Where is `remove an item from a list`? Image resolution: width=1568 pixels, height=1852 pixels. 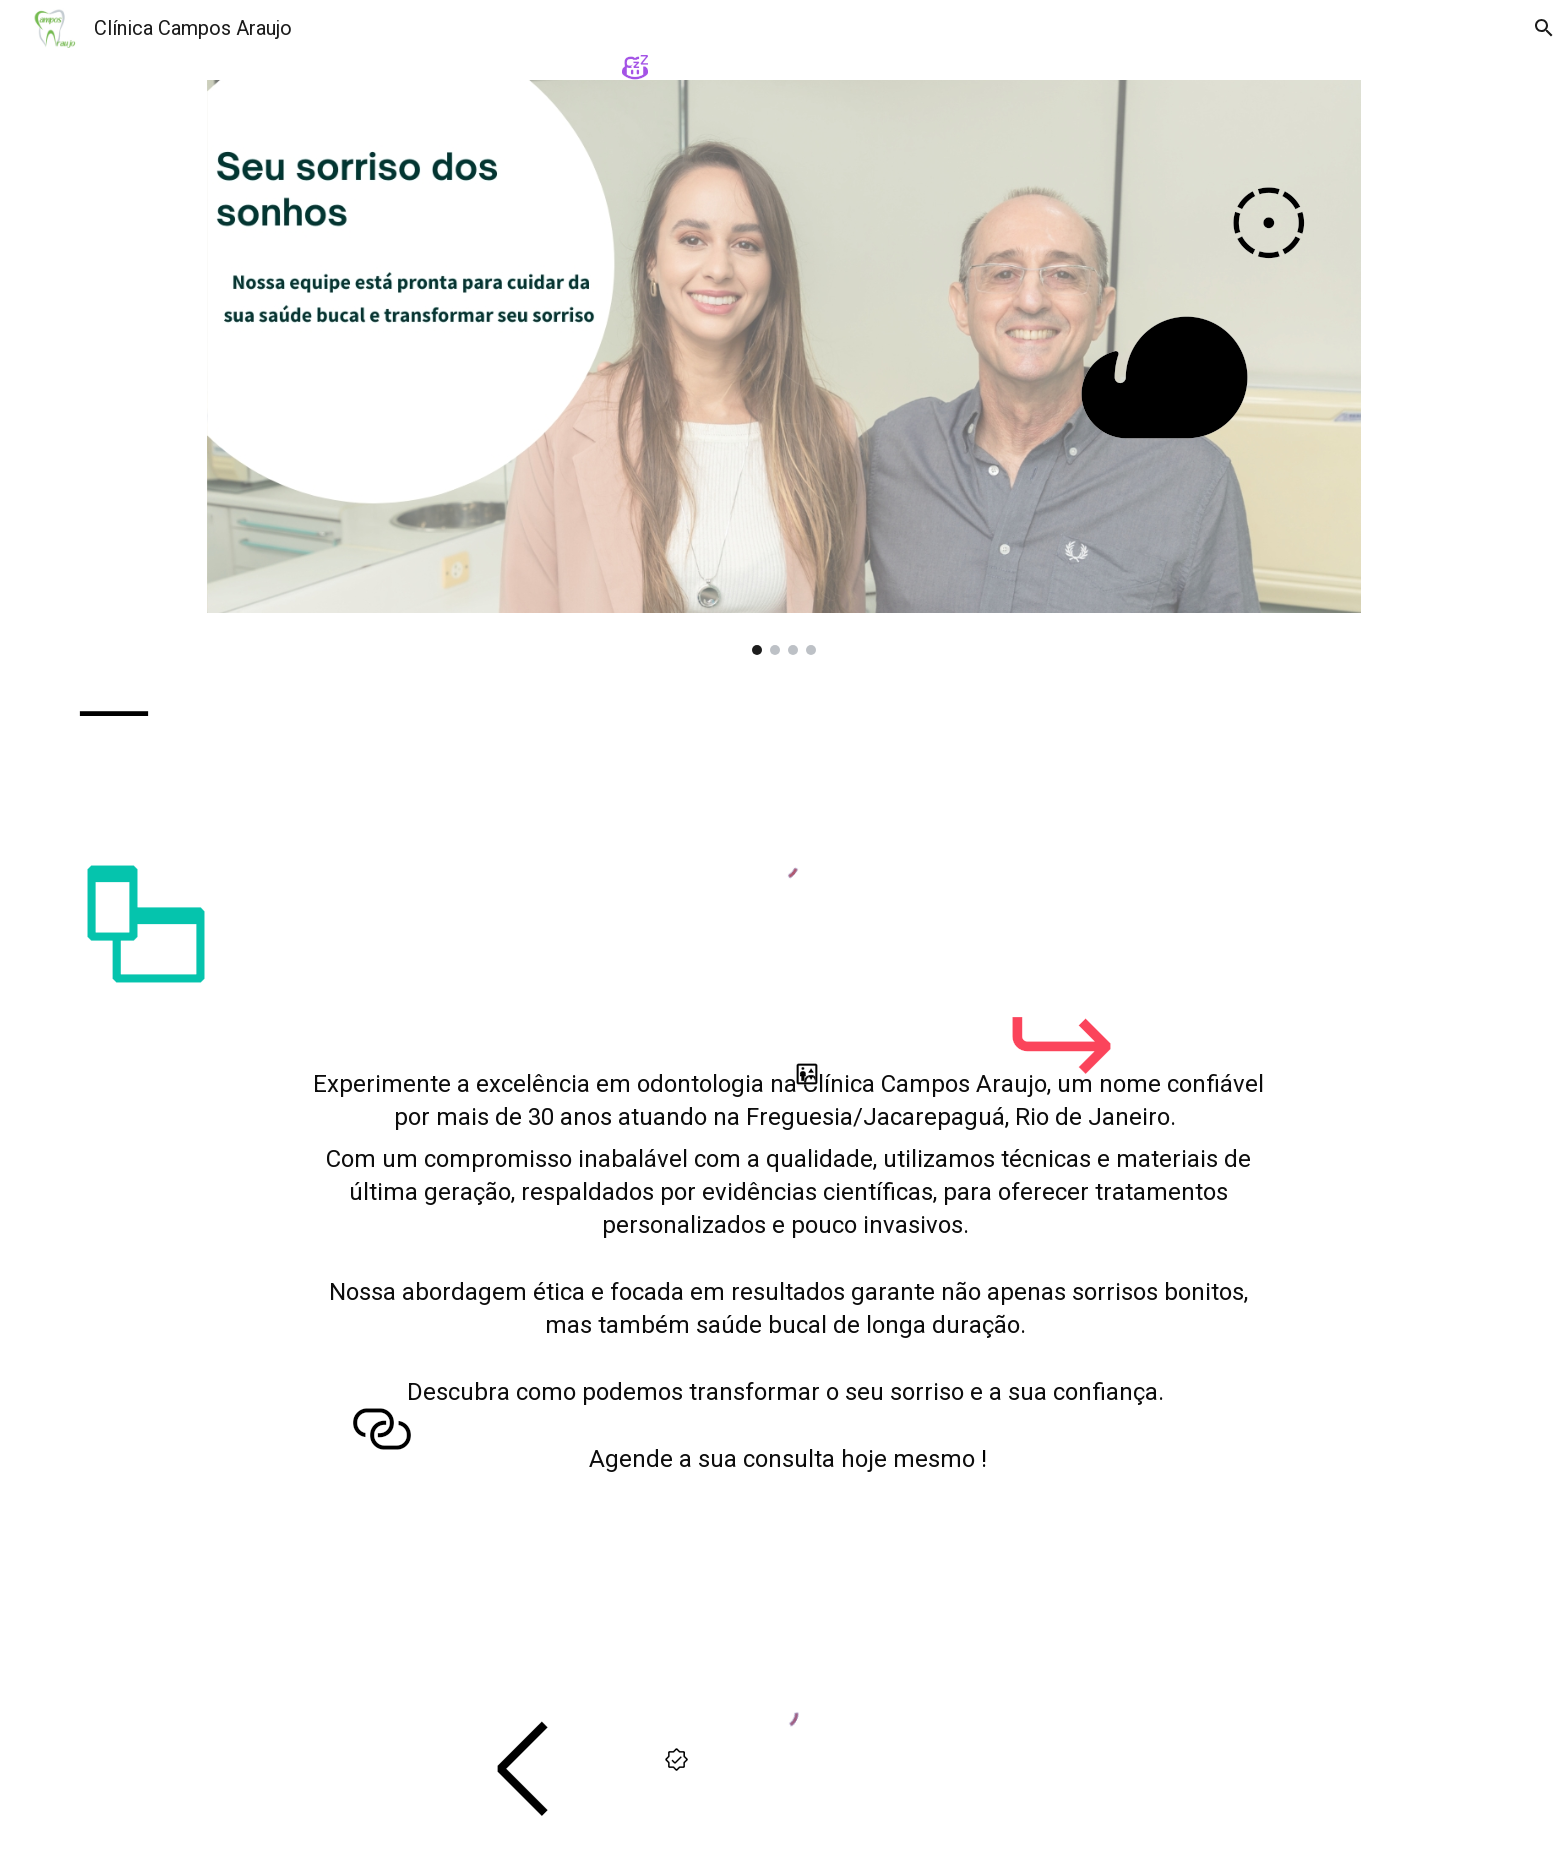
remove an item from a list is located at coordinates (114, 716).